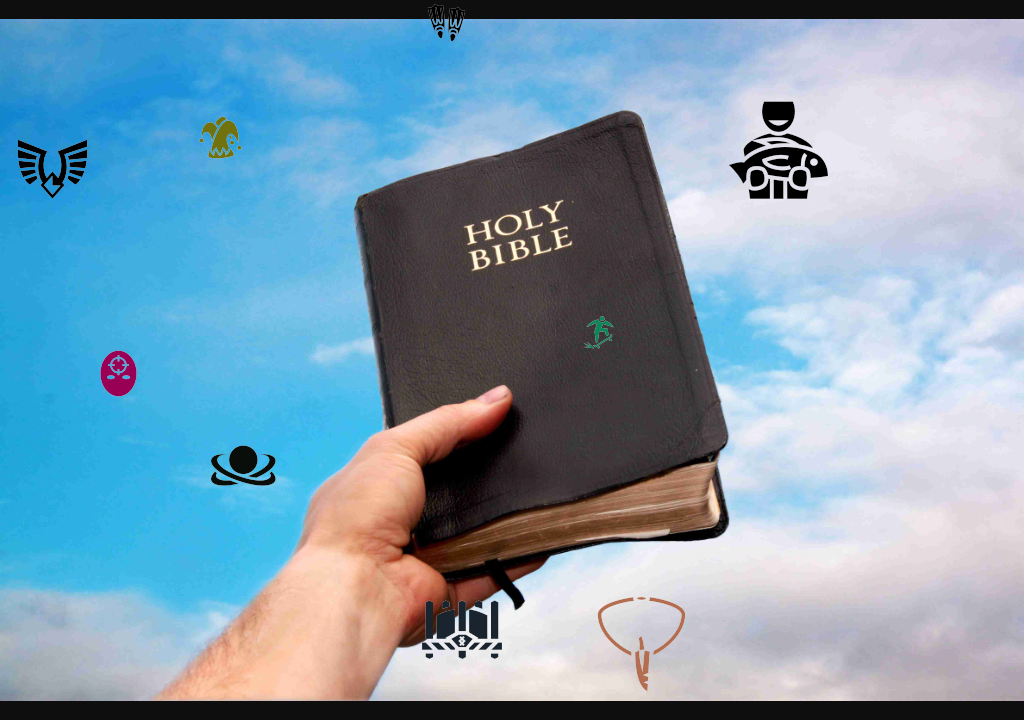 This screenshot has height=720, width=1024. I want to click on select dwarf king character or class, so click(462, 628).